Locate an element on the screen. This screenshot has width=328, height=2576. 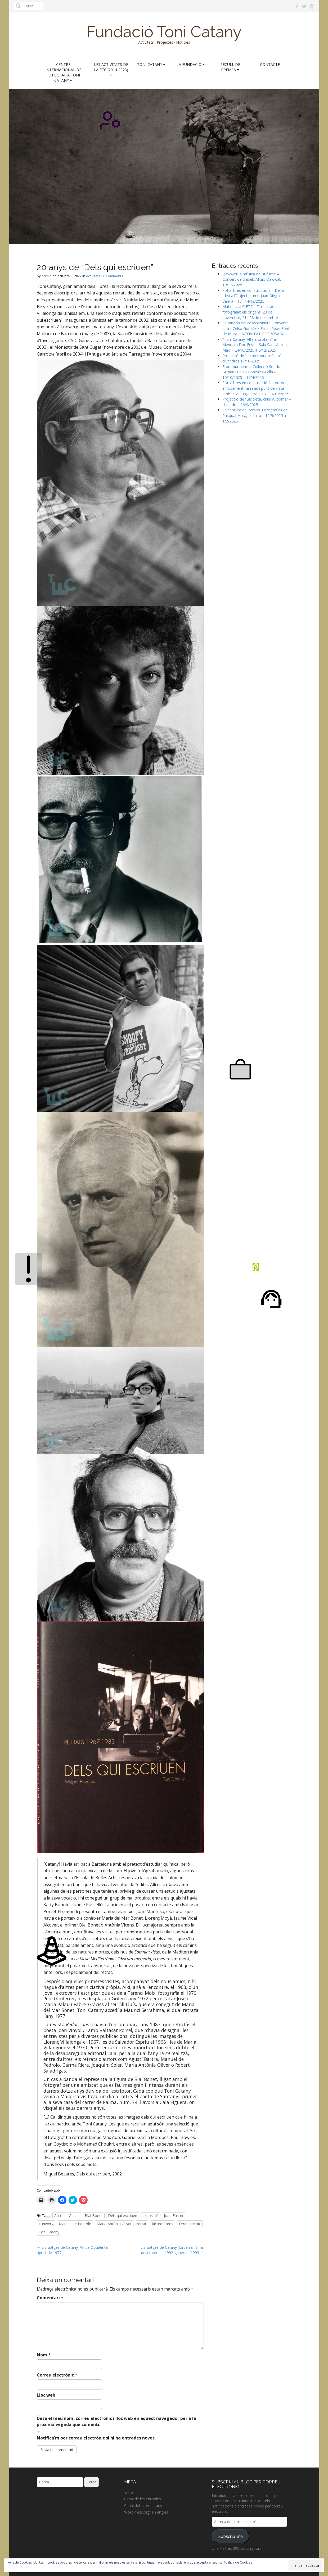
access user account settings is located at coordinates (110, 121).